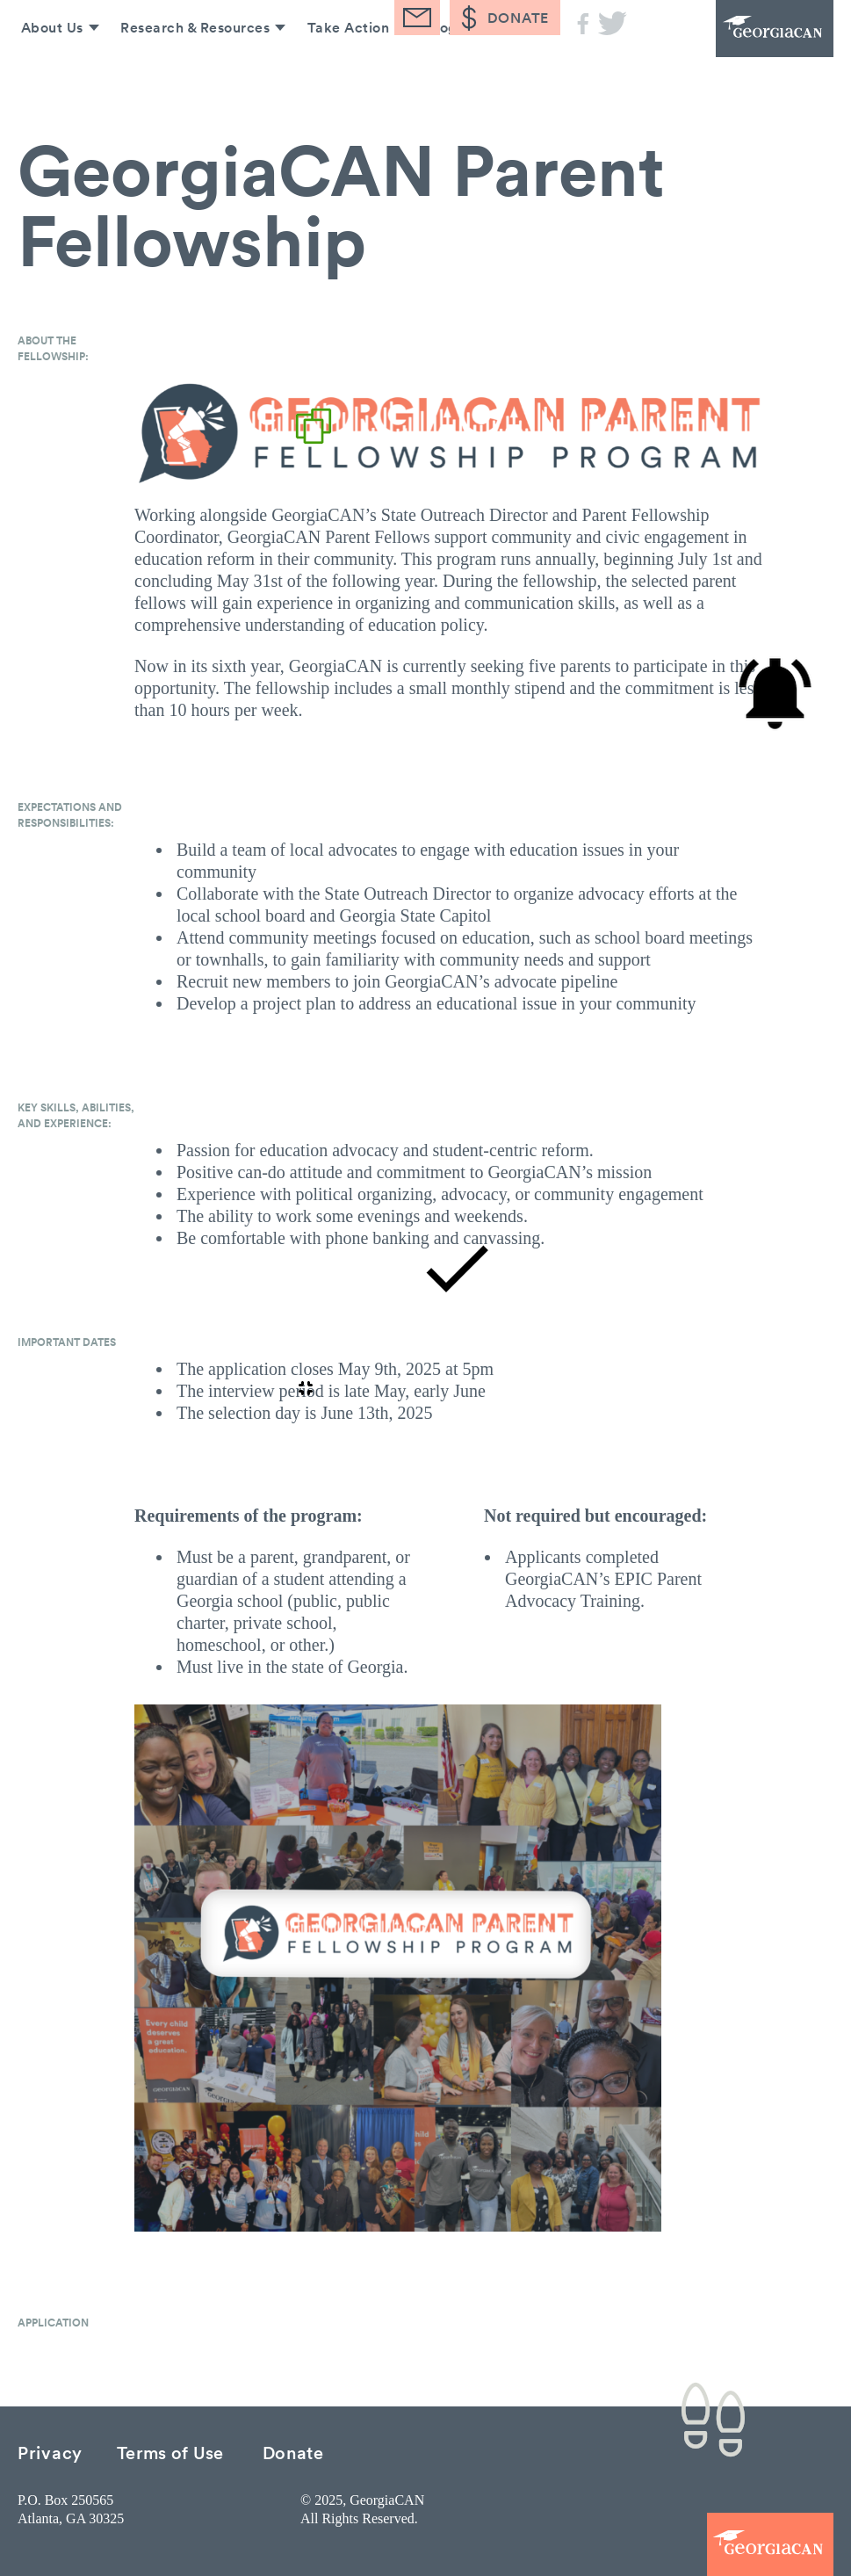 Image resolution: width=851 pixels, height=2576 pixels. I want to click on indicates active or incoming notifications, so click(775, 692).